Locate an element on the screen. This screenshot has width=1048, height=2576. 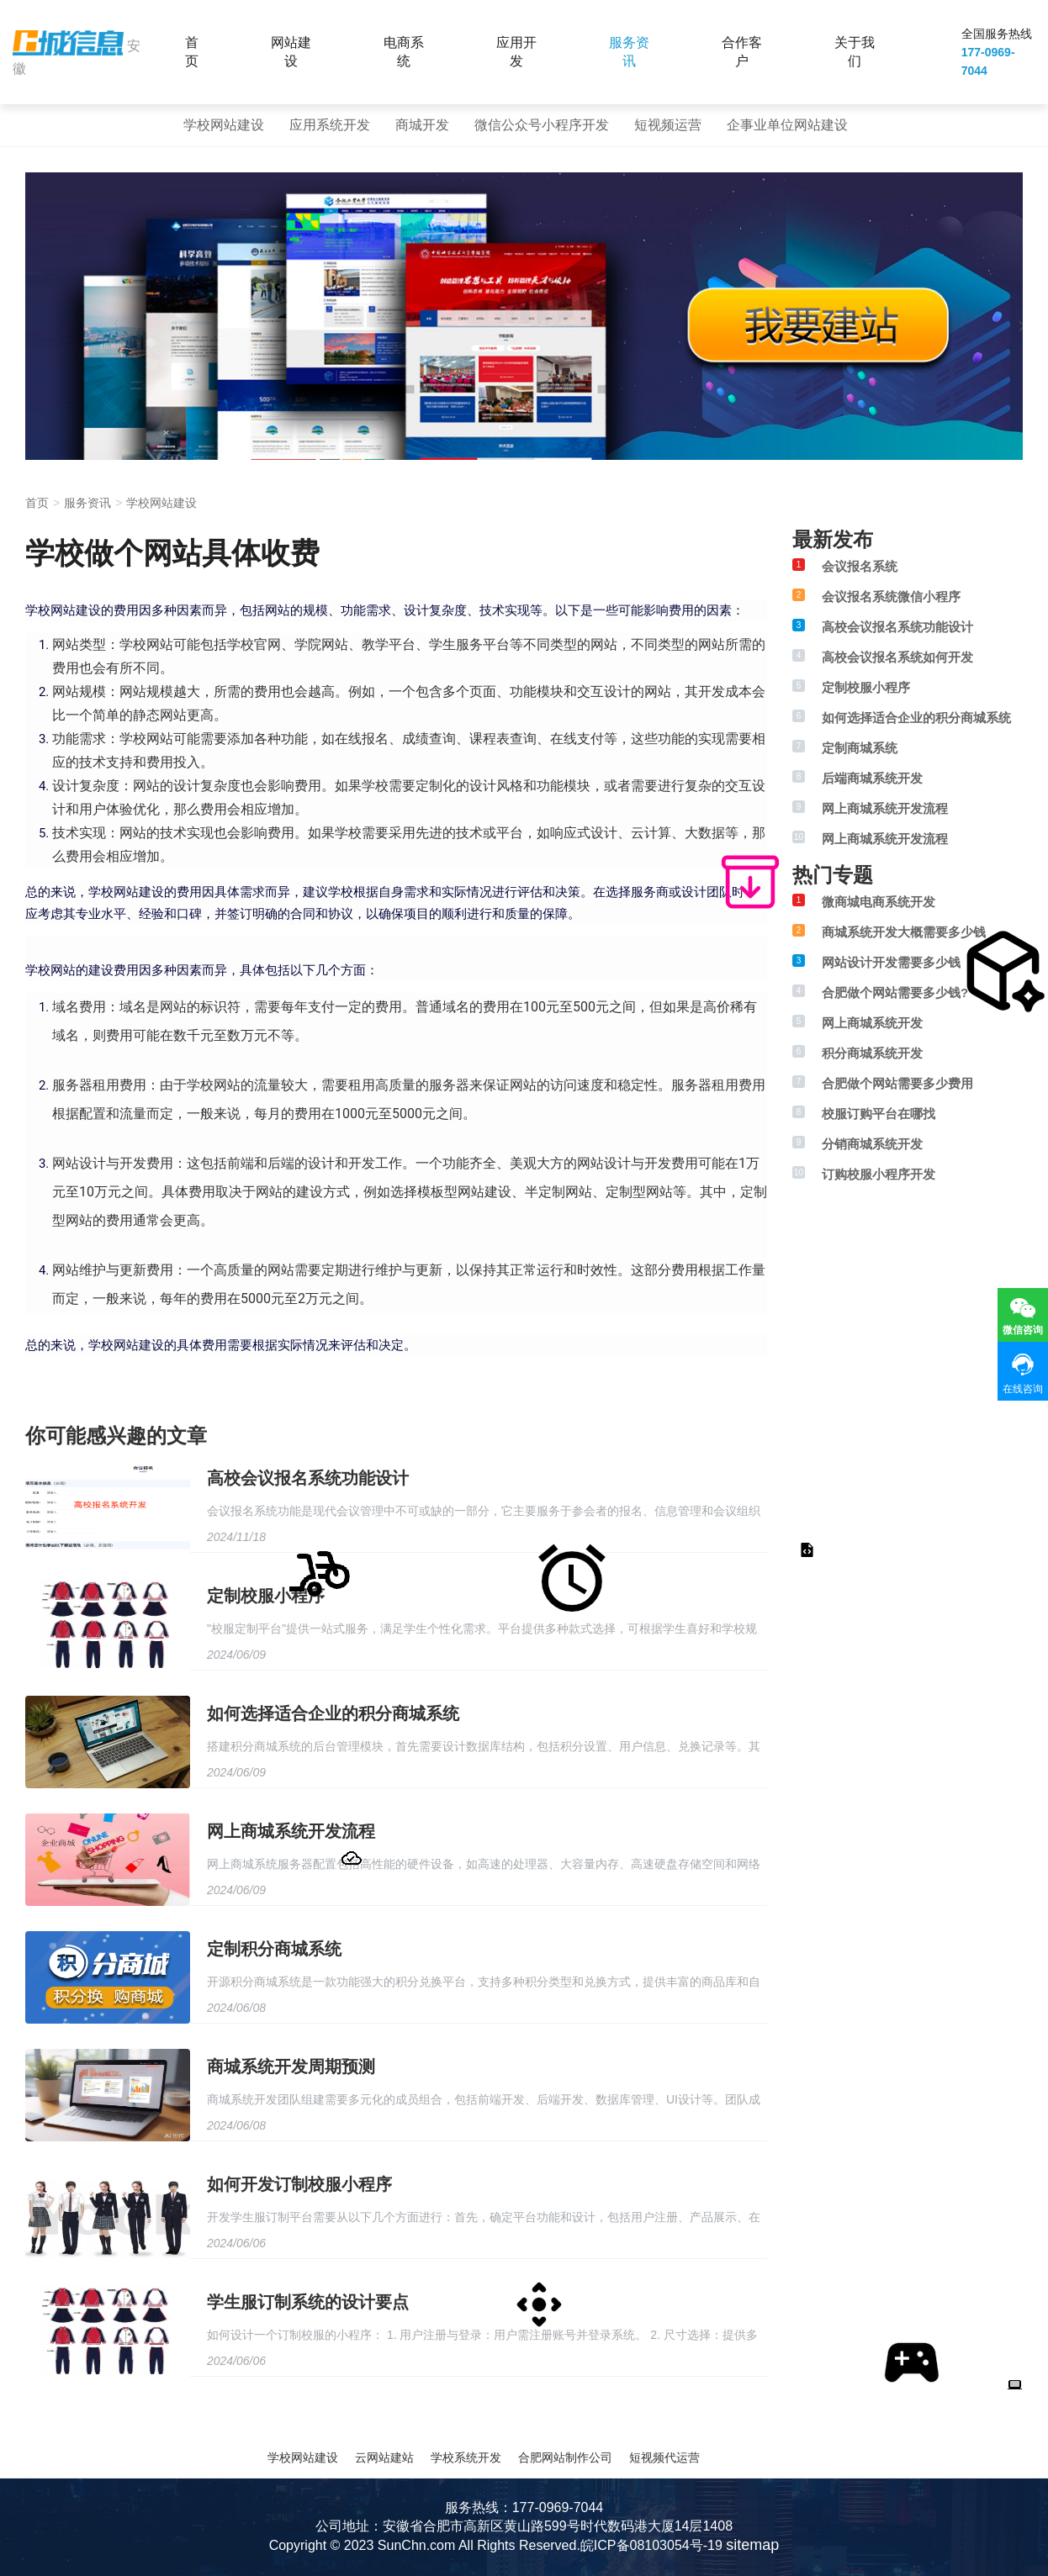
view bike and scooter rental options is located at coordinates (320, 1574).